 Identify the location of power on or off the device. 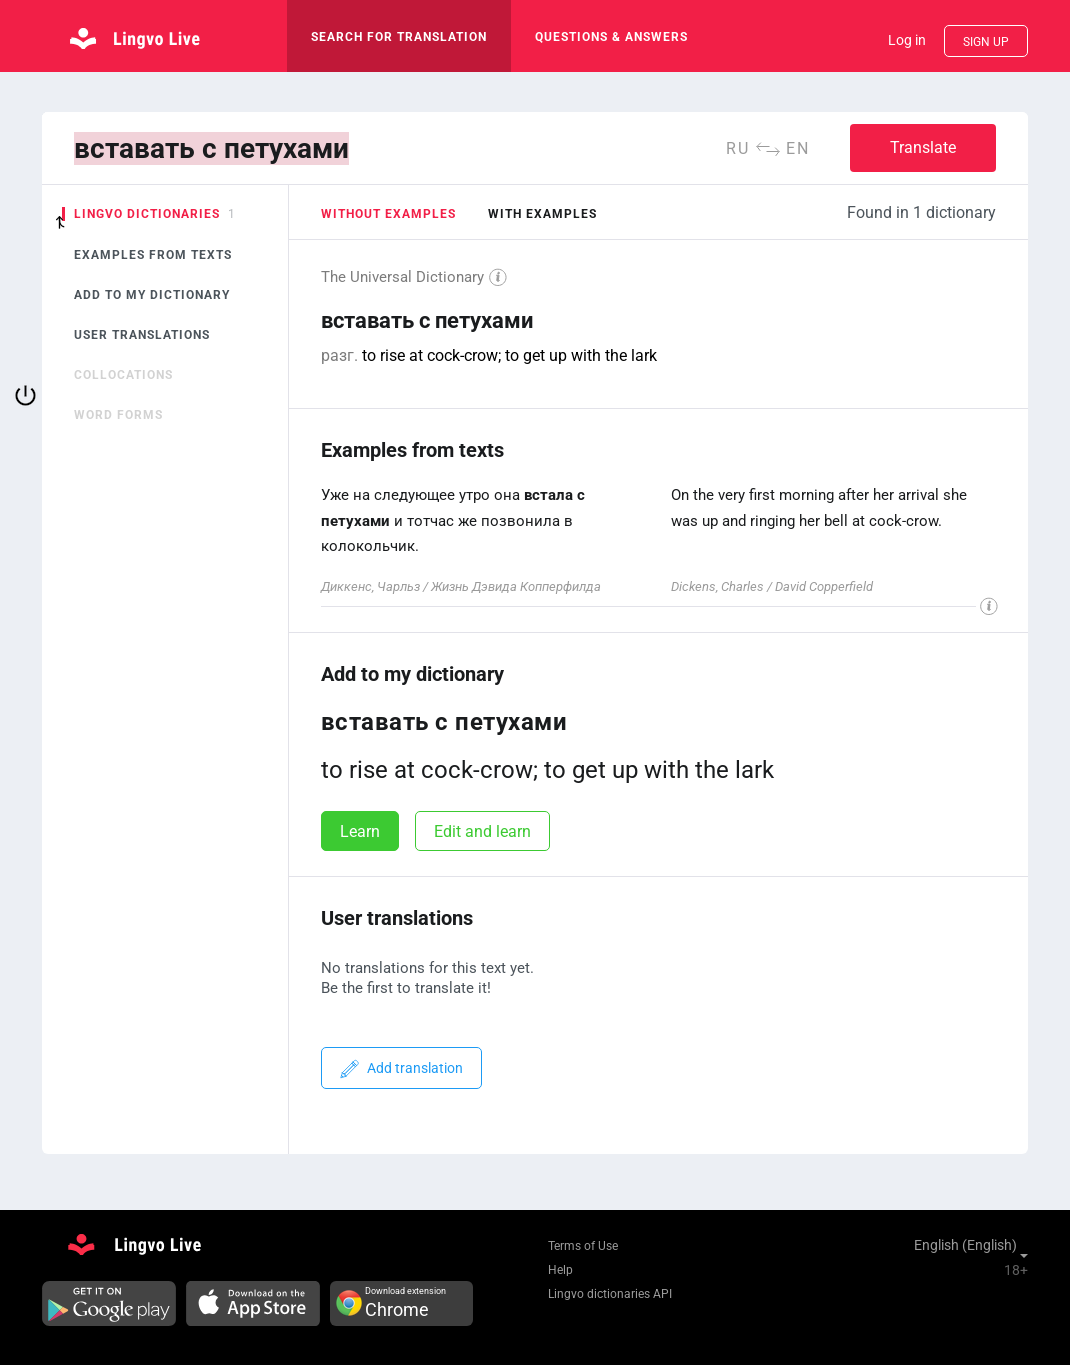
(25, 395).